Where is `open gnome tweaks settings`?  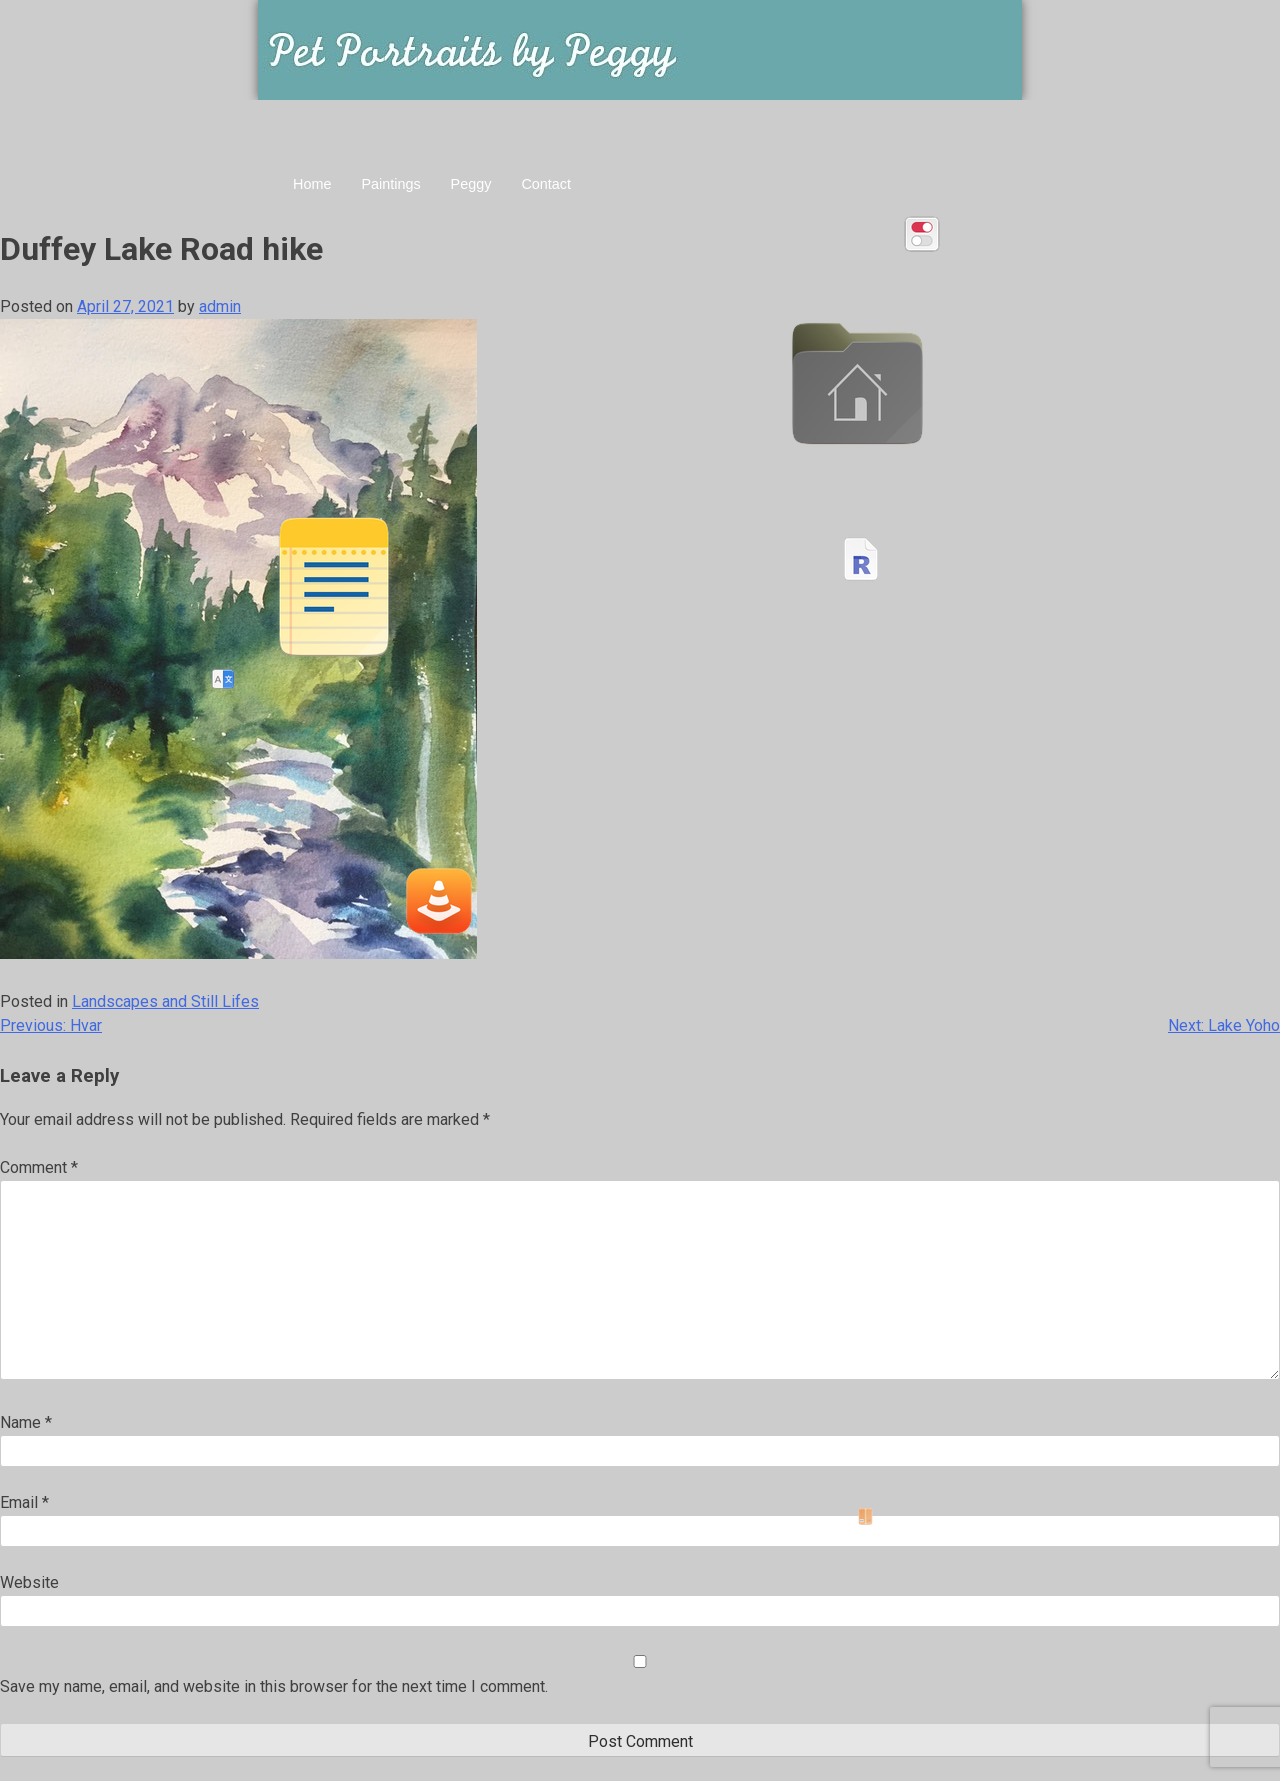
open gnome tweaks settings is located at coordinates (922, 234).